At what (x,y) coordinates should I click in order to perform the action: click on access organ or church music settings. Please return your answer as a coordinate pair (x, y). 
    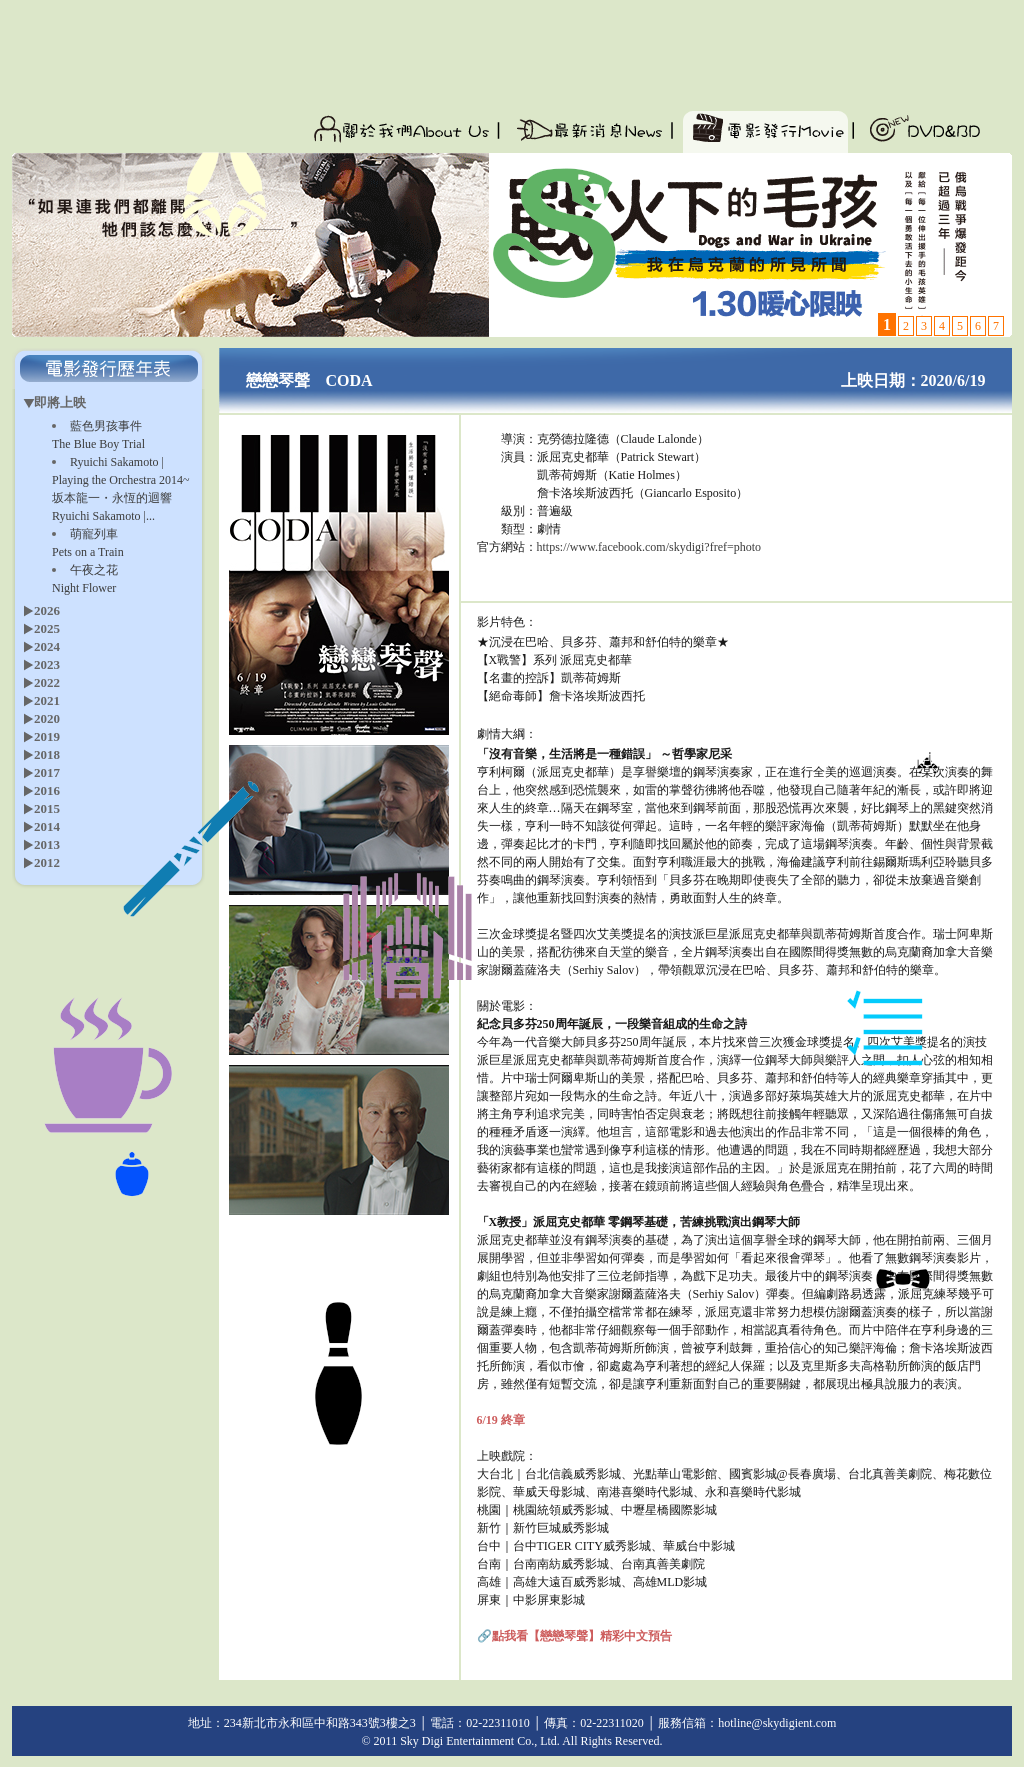
    Looking at the image, I should click on (407, 933).